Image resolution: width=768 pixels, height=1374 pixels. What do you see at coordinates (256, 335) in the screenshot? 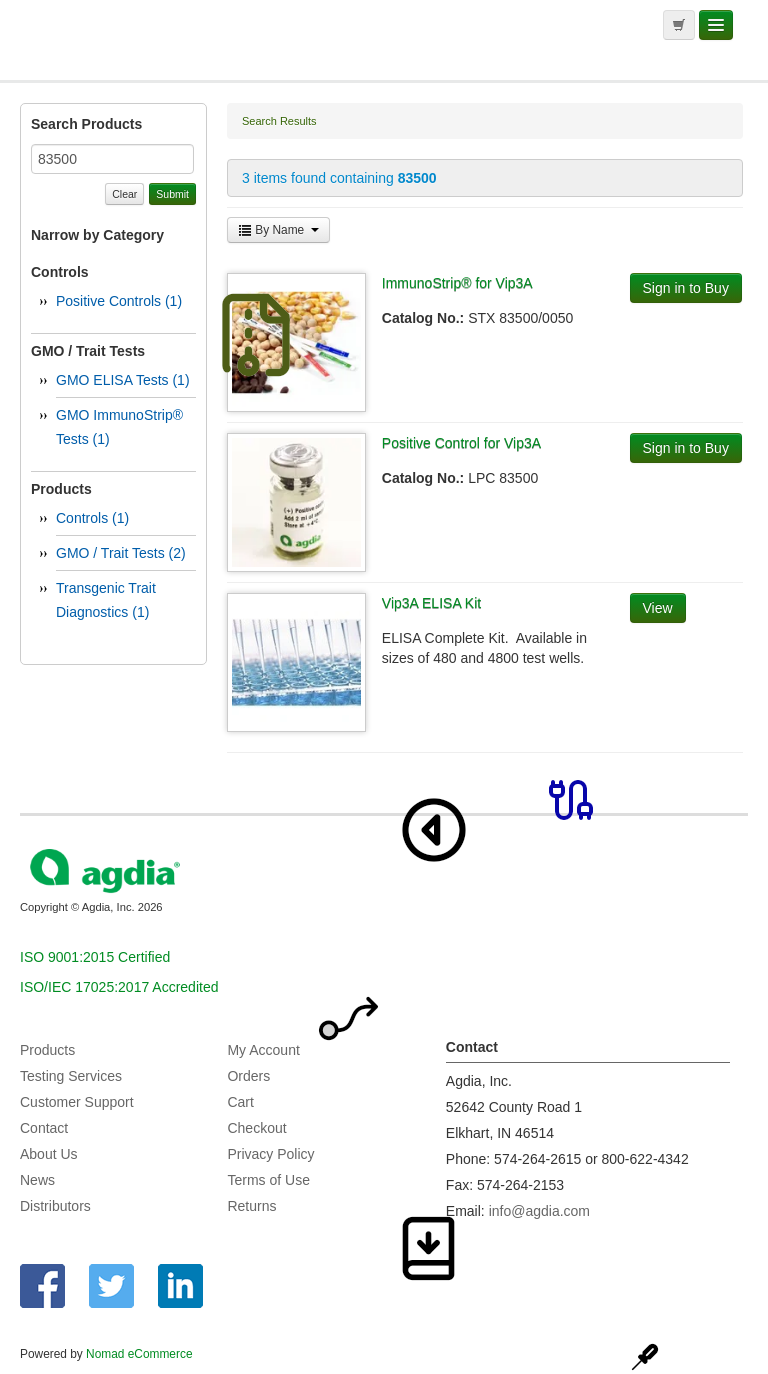
I see `open a compressed or zipped file` at bounding box center [256, 335].